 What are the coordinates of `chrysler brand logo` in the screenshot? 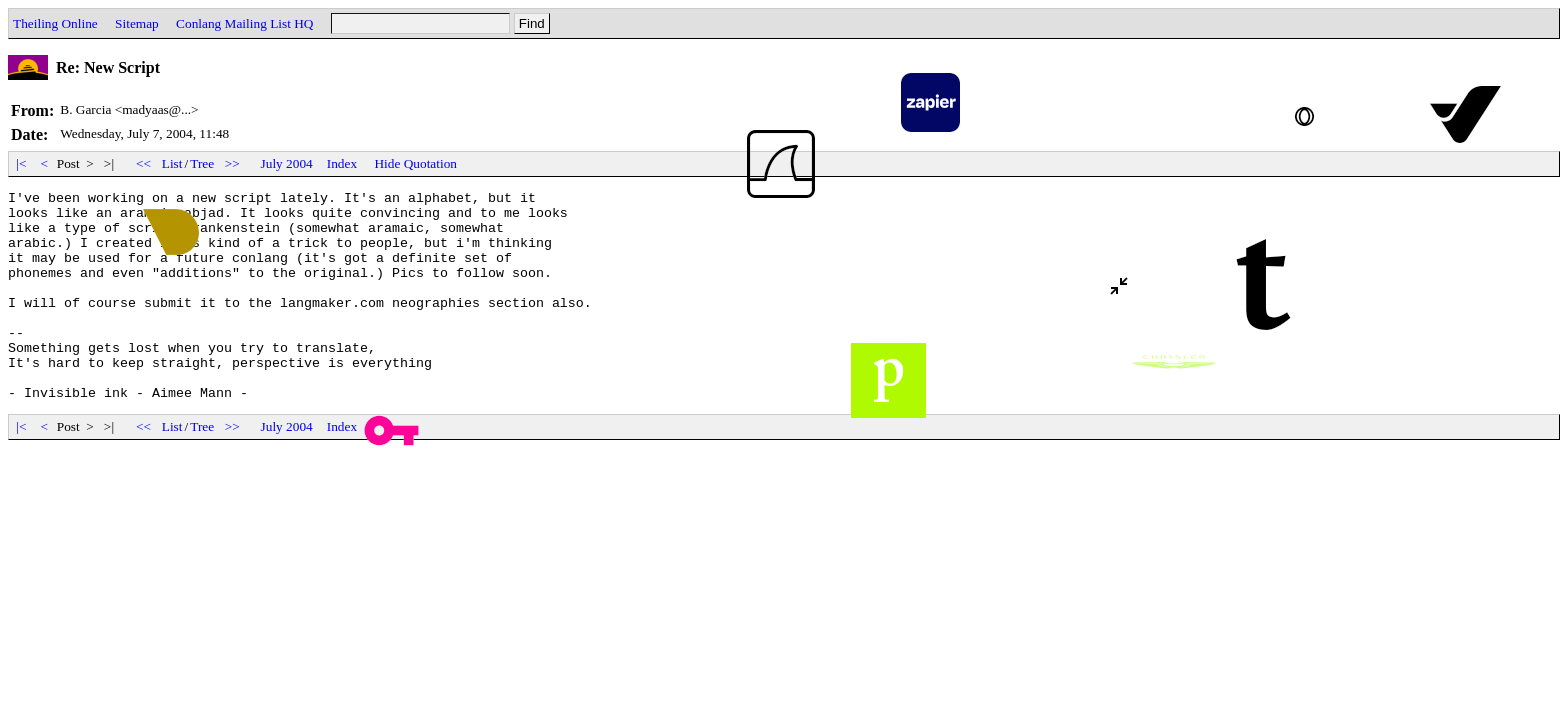 It's located at (1174, 362).